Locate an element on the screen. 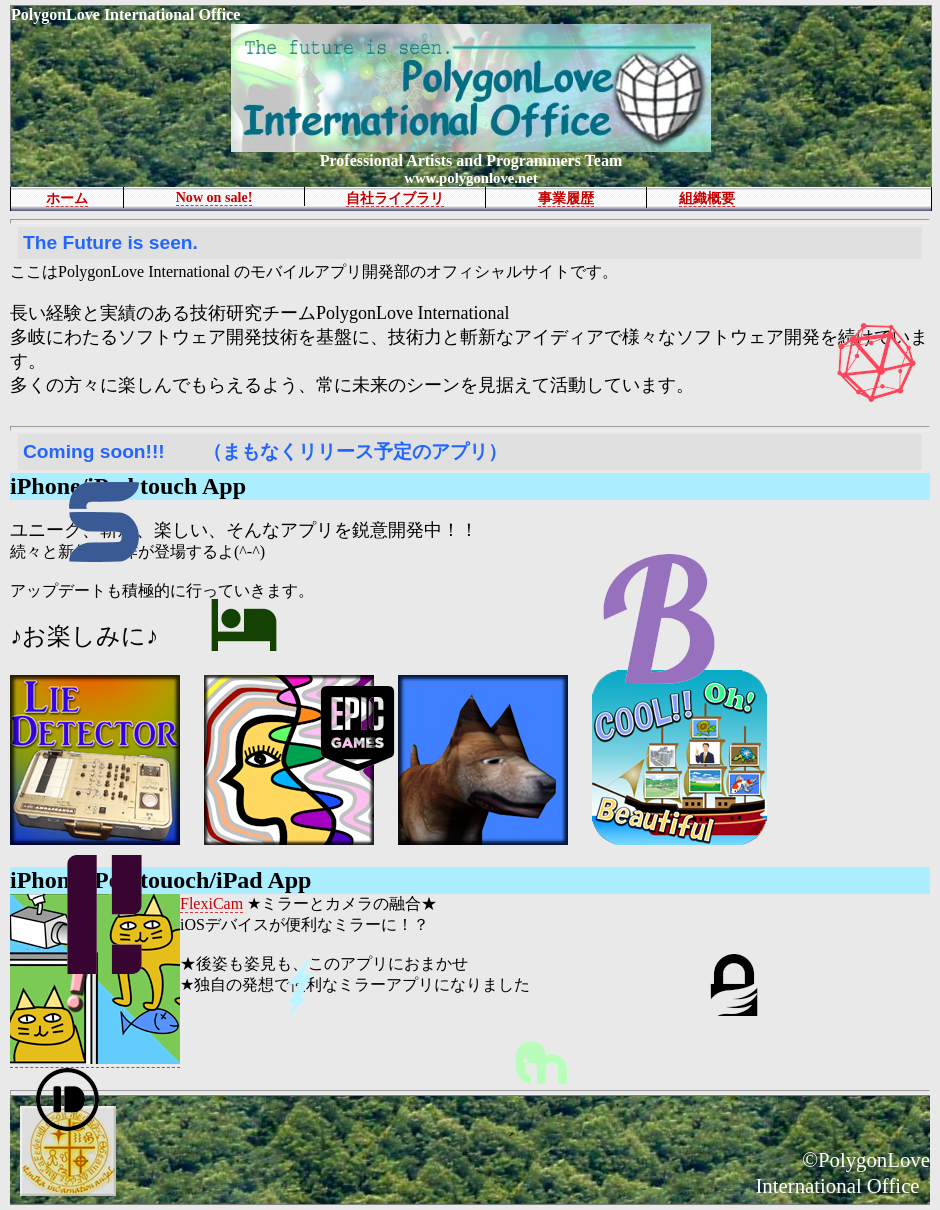 The width and height of the screenshot is (940, 1210). Scrutinizer CI logo is located at coordinates (104, 522).